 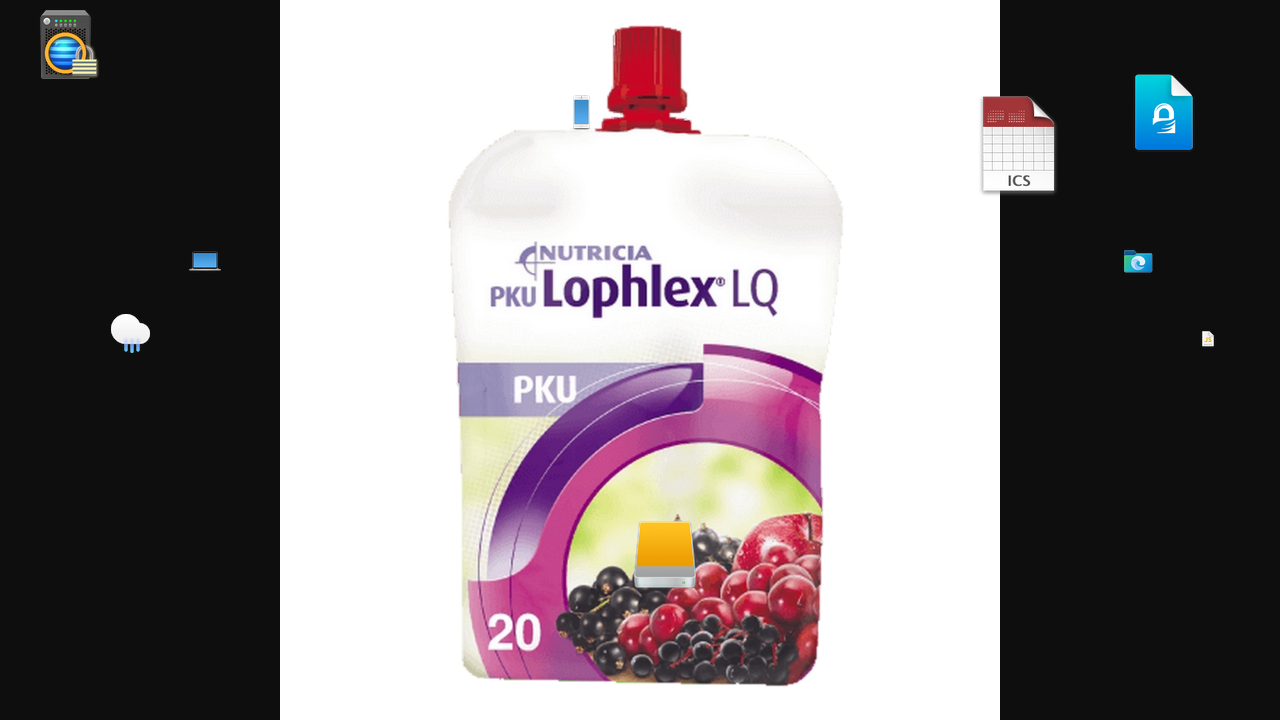 I want to click on a PGP-encrypted file, so click(x=1164, y=112).